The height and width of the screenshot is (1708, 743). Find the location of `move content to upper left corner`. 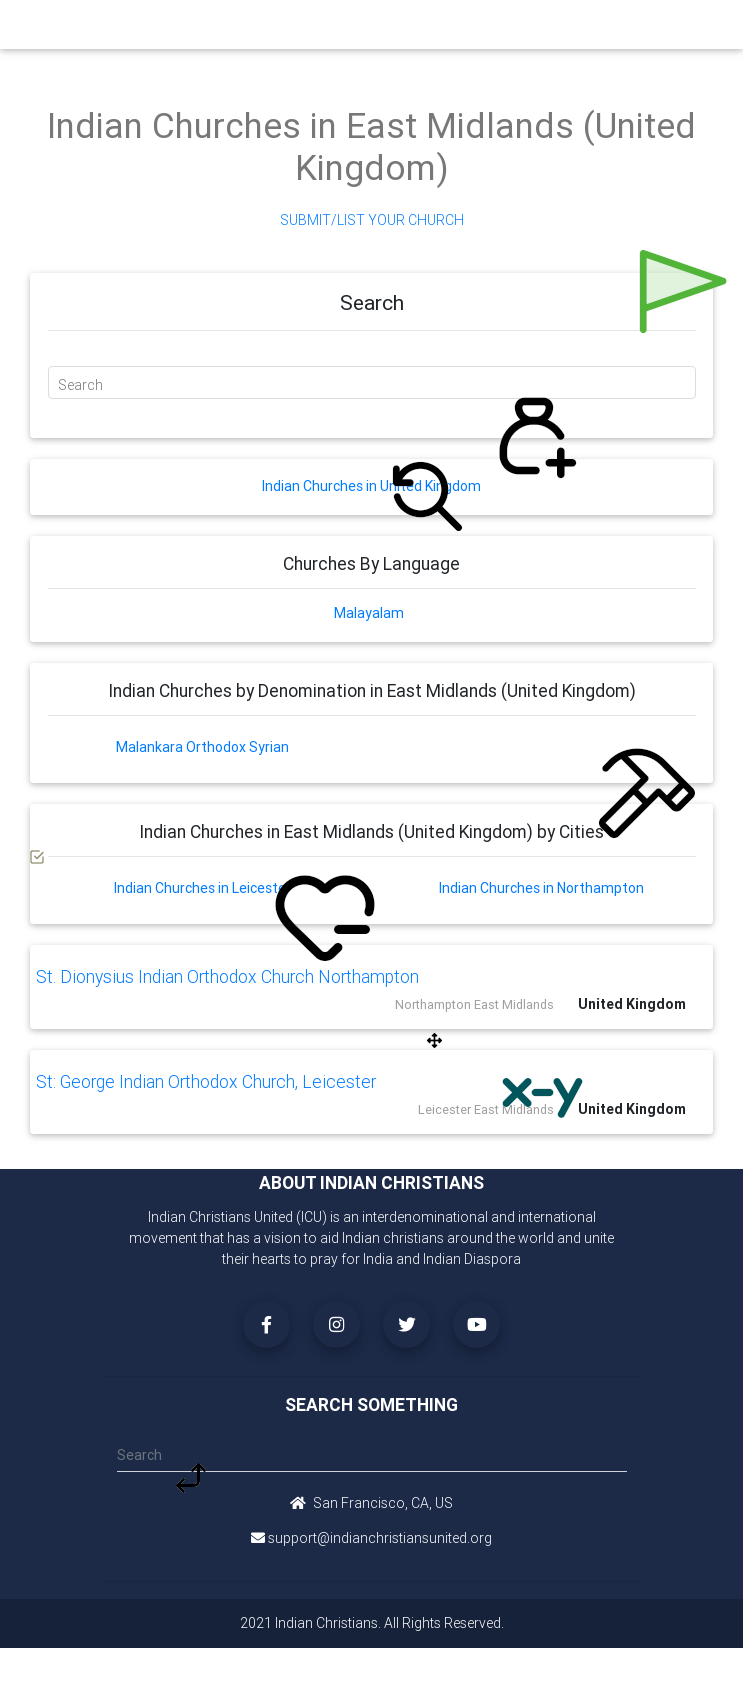

move content to upper left corner is located at coordinates (191, 1478).